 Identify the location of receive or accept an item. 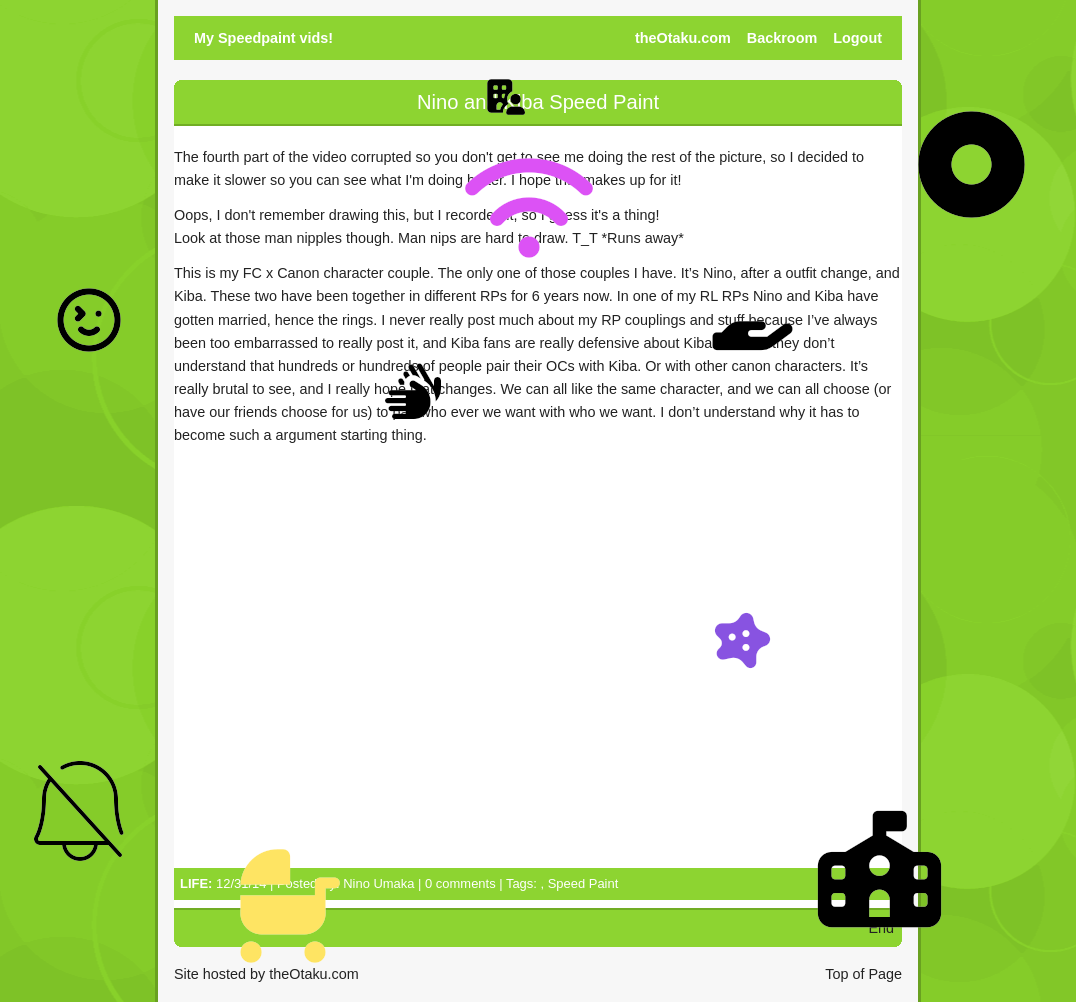
(752, 314).